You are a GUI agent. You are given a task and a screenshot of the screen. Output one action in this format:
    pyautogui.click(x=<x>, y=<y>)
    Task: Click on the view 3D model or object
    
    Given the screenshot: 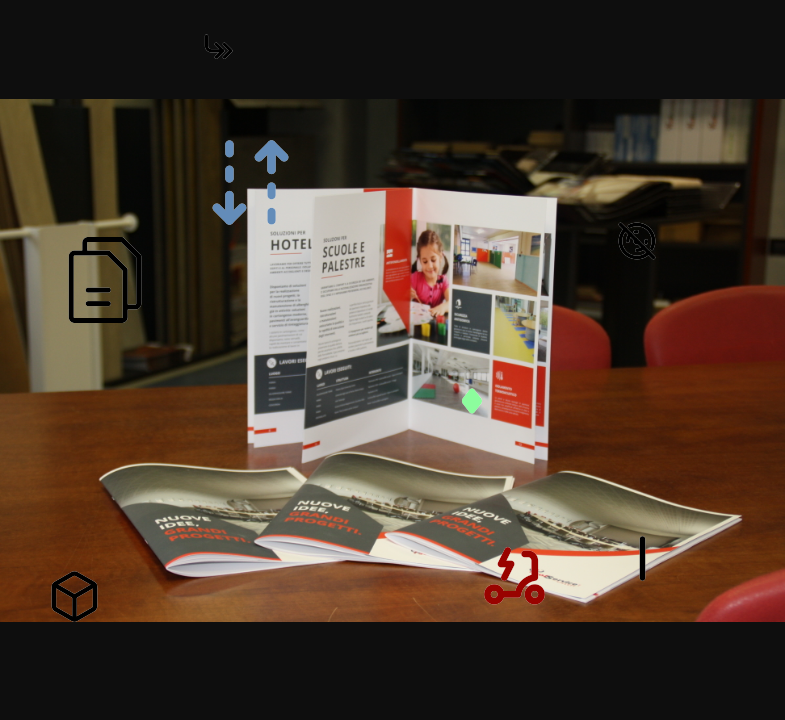 What is the action you would take?
    pyautogui.click(x=74, y=596)
    